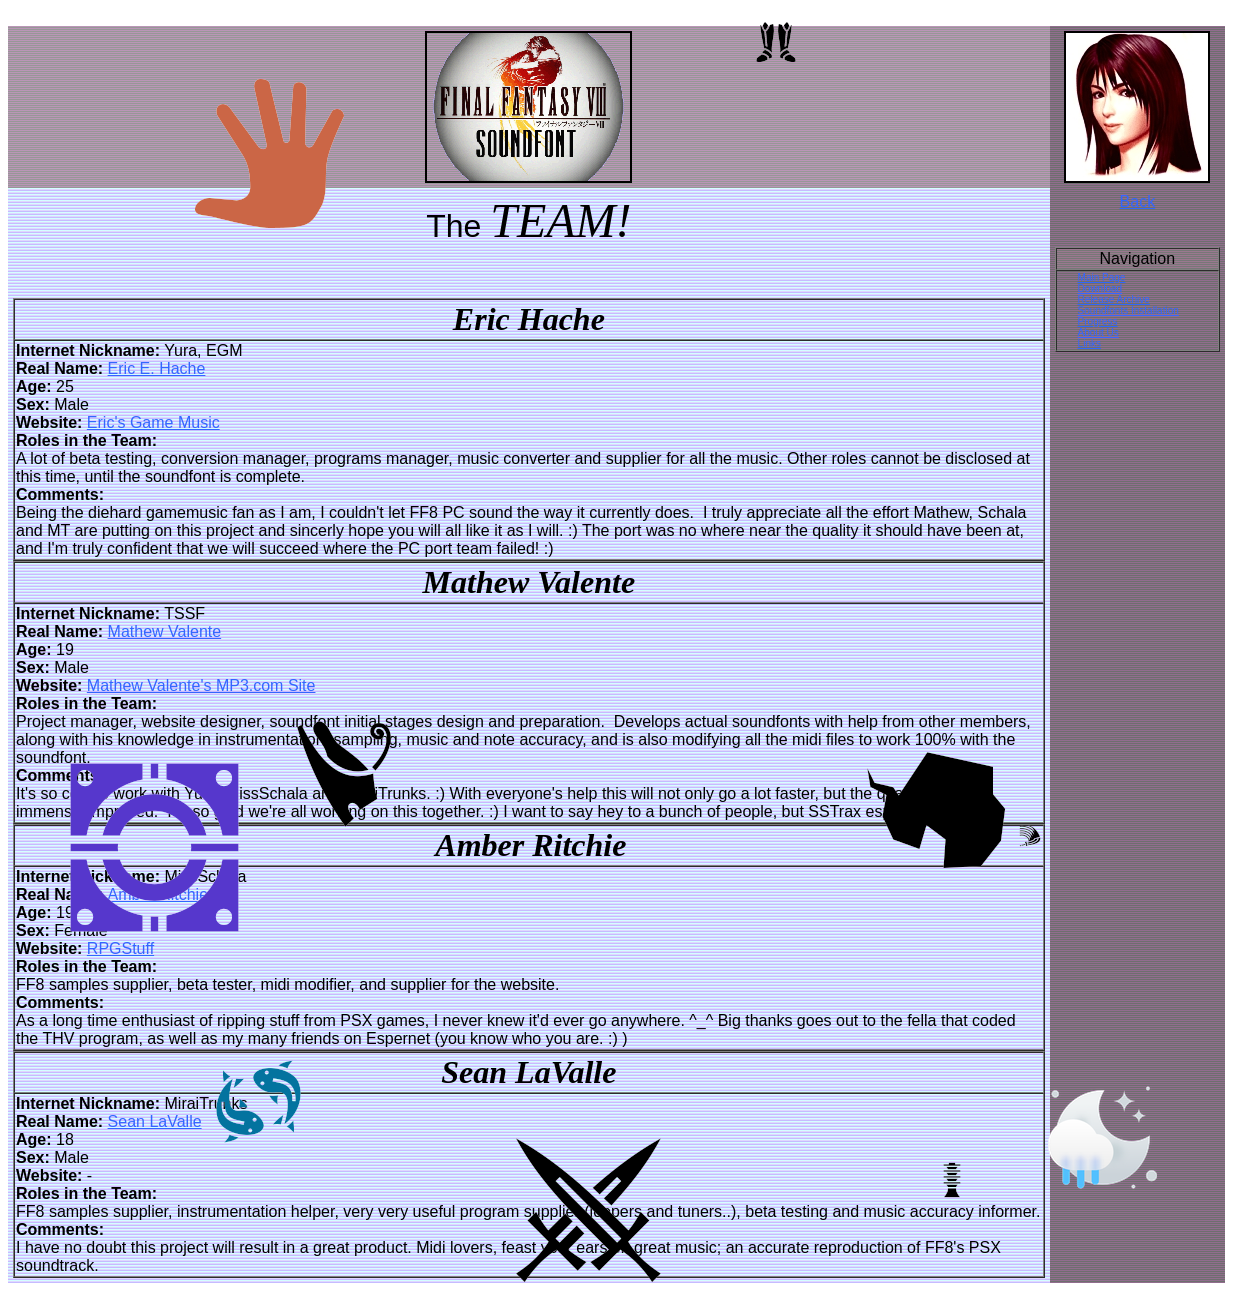  I want to click on equip leg armor to your character, so click(776, 42).